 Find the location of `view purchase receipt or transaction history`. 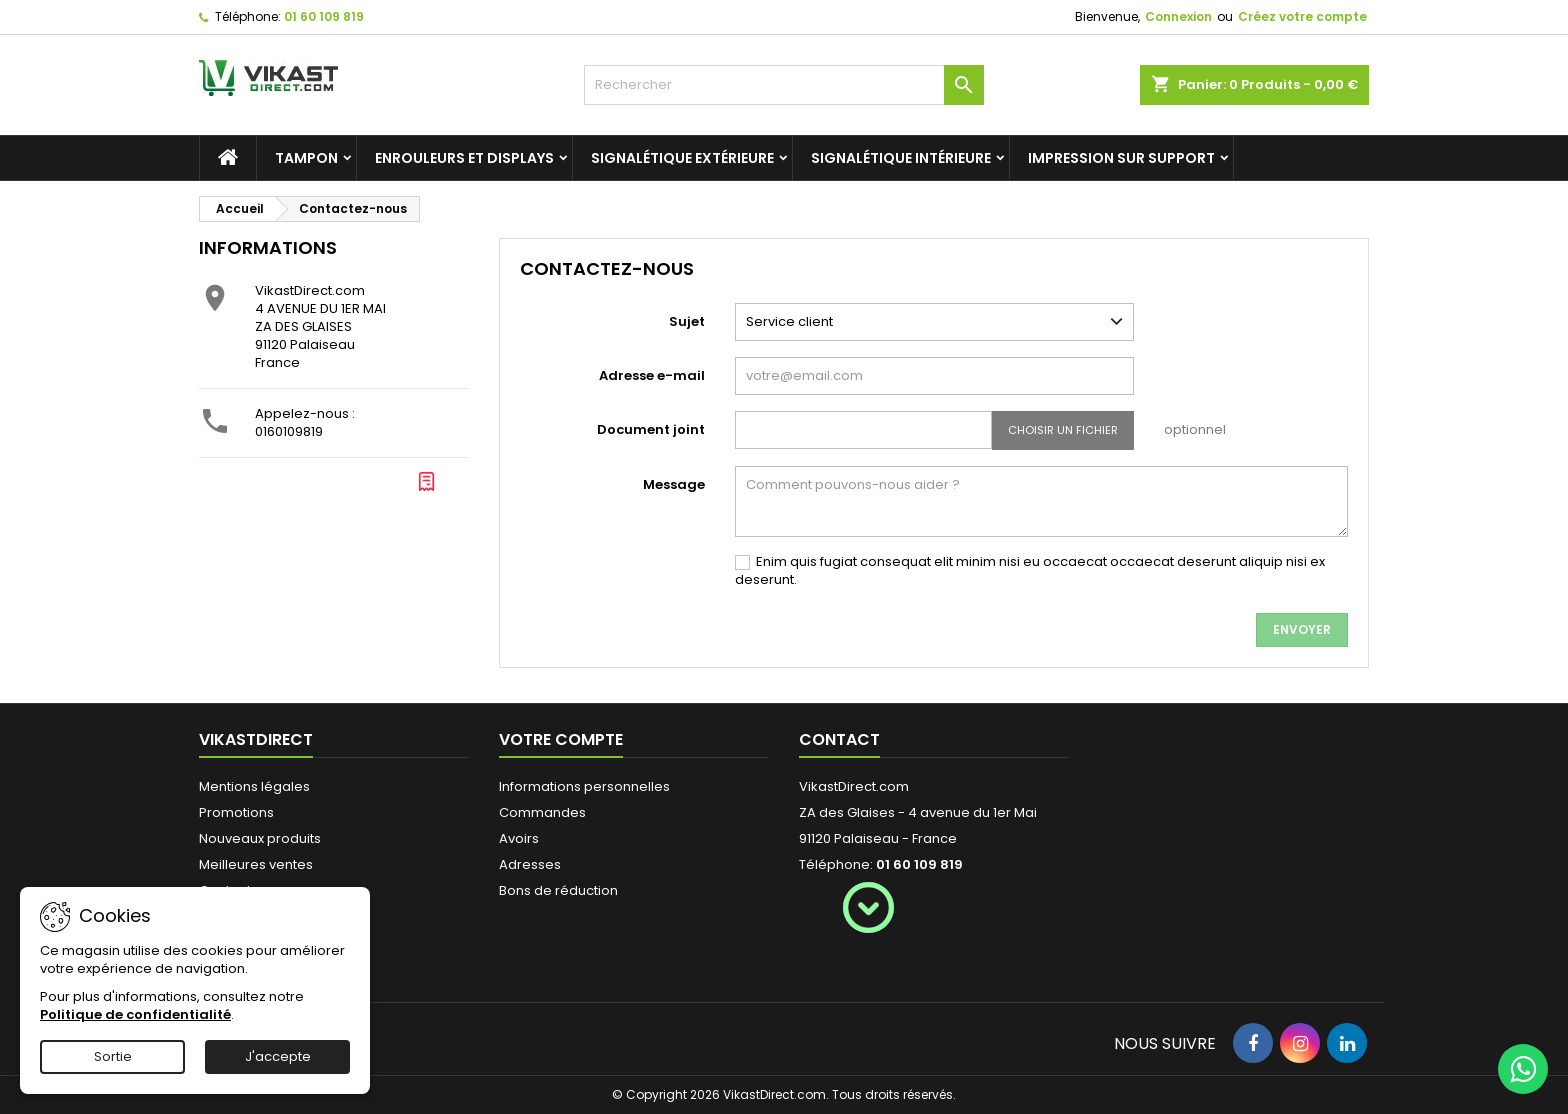

view purchase receipt or transaction history is located at coordinates (426, 481).